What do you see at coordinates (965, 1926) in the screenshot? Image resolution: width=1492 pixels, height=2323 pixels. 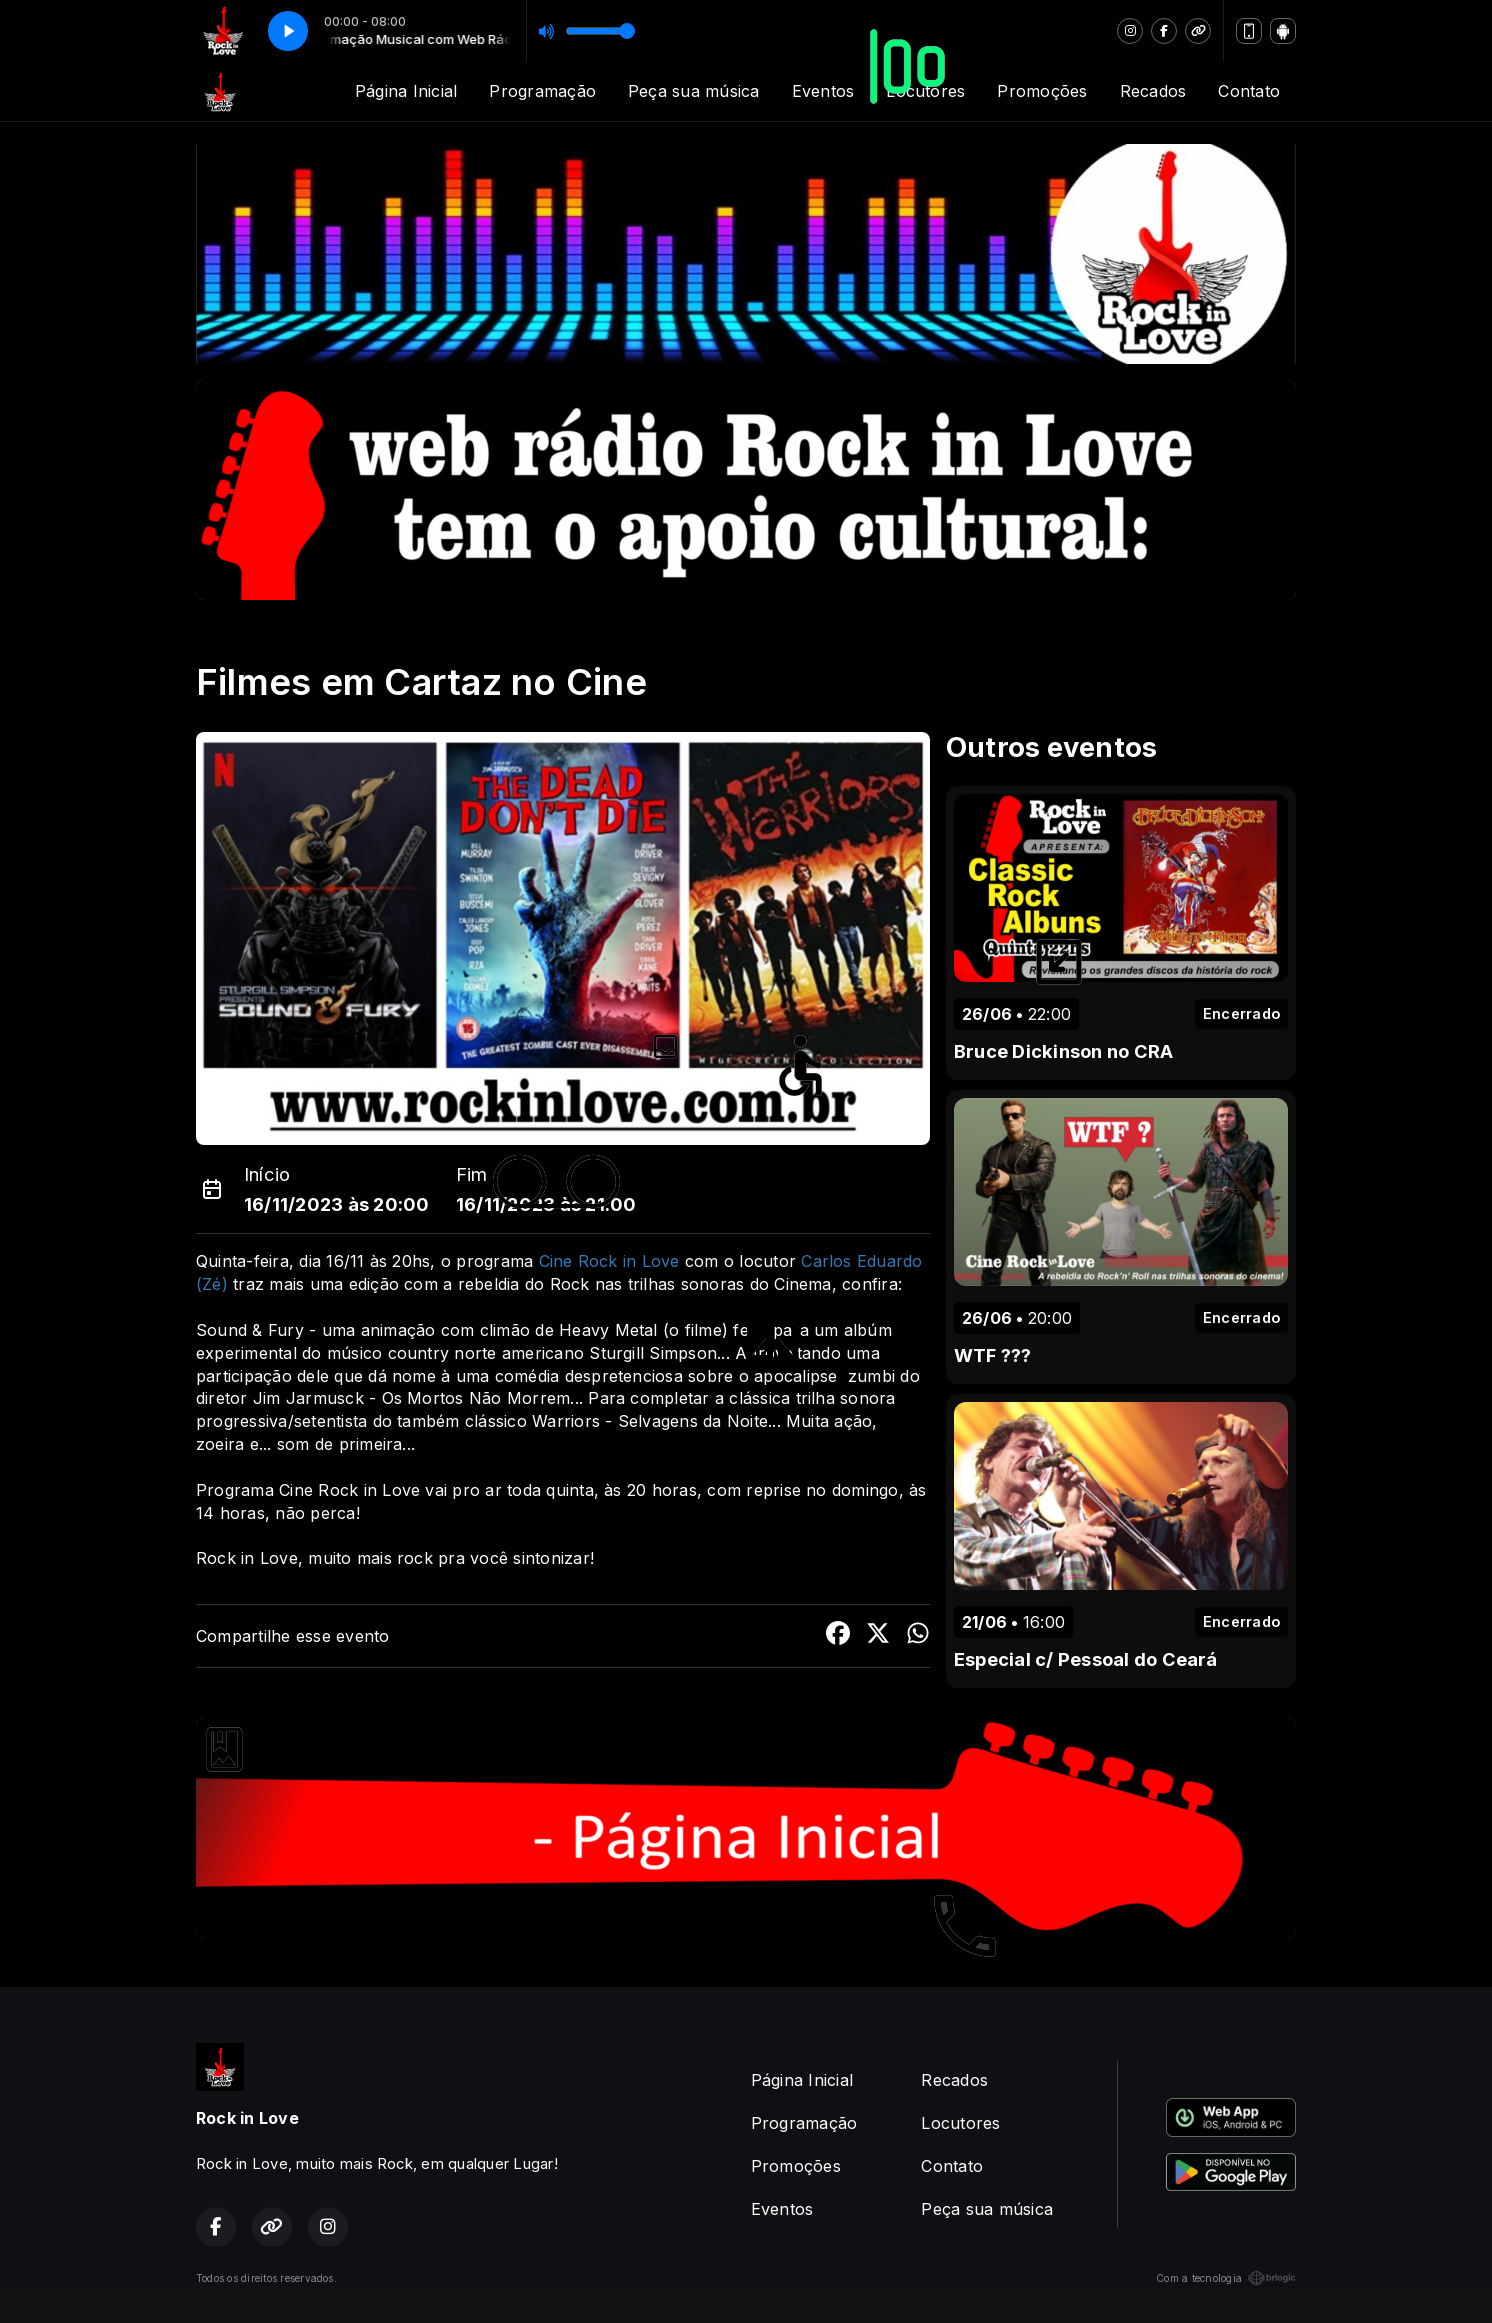 I see `make a phone call` at bounding box center [965, 1926].